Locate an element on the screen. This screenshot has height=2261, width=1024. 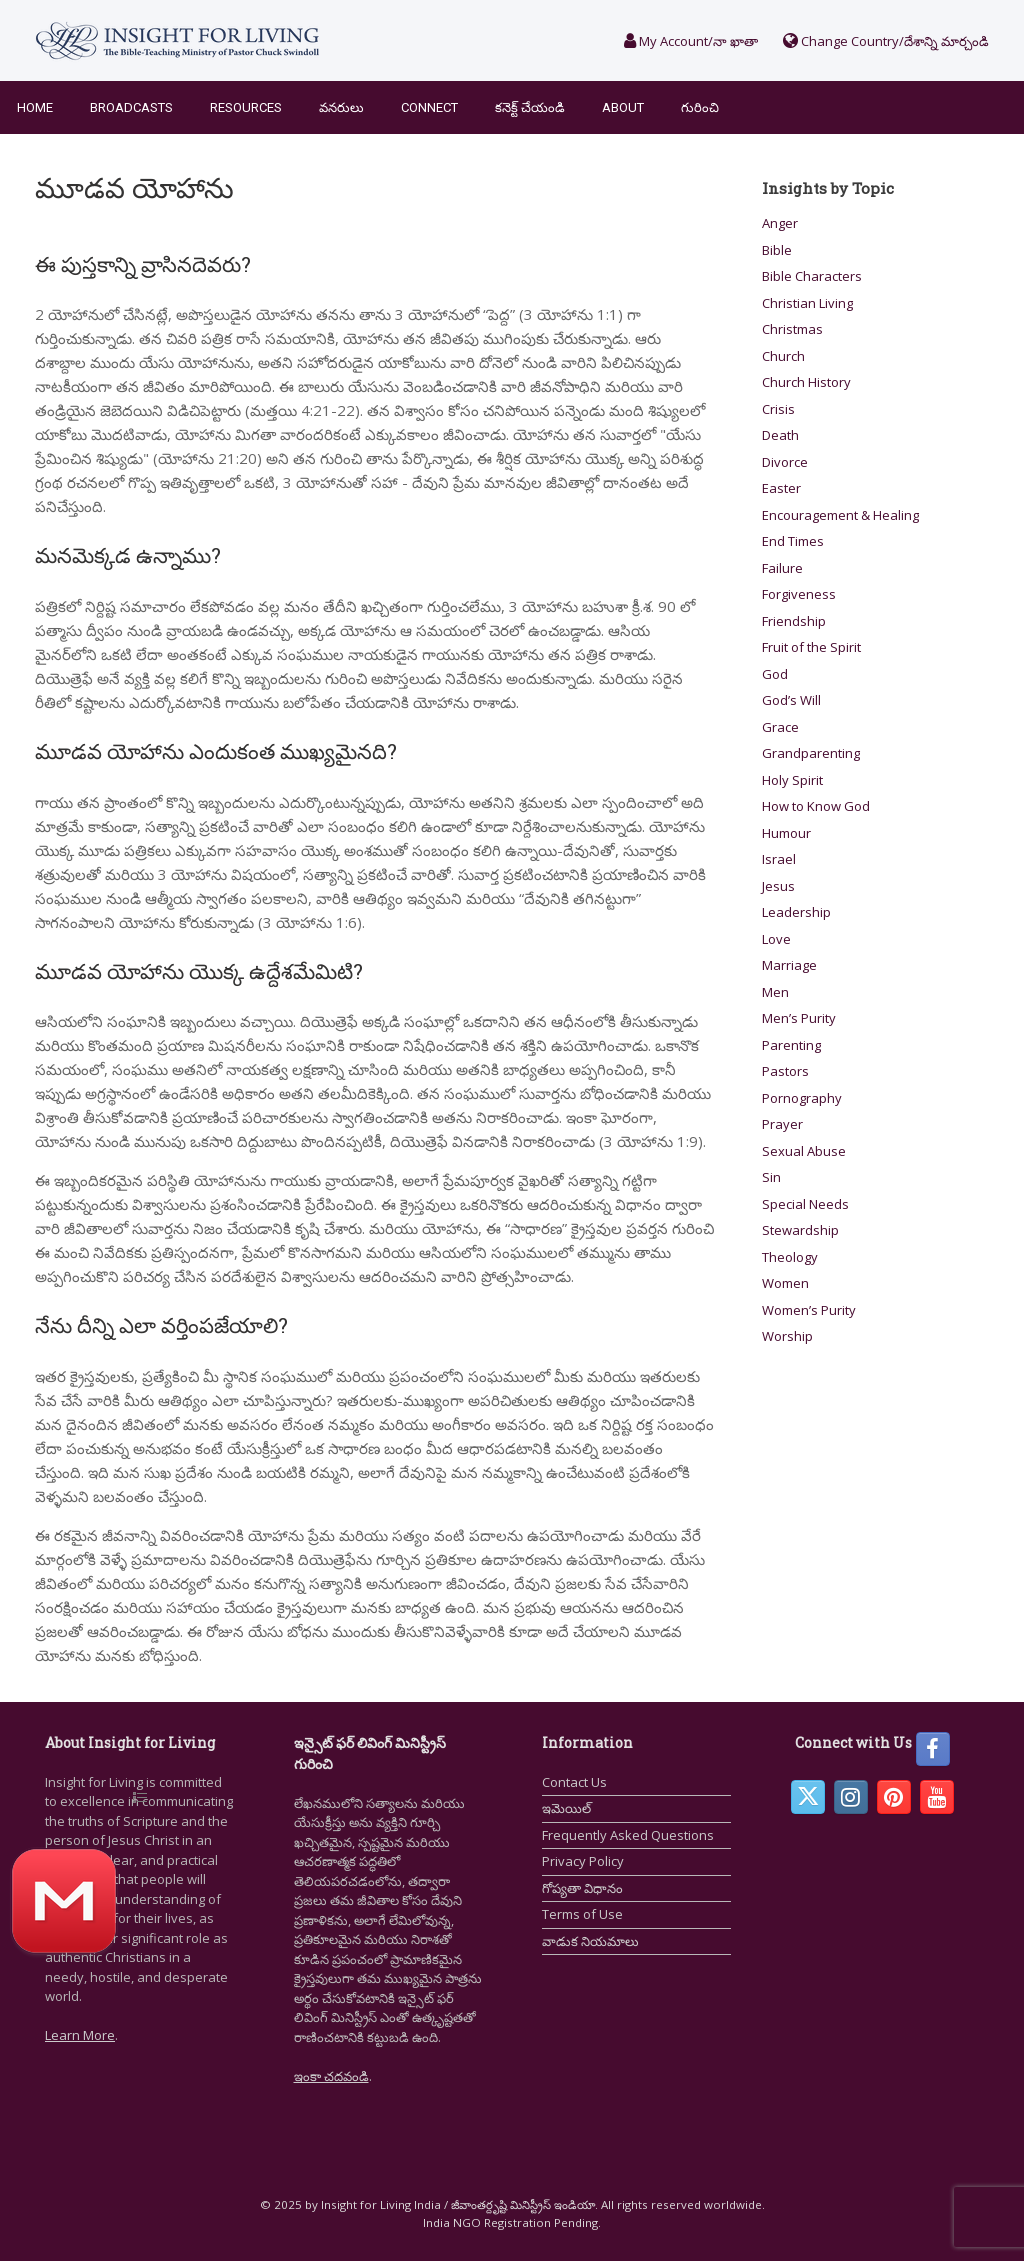
open the MEGA cloud storage app is located at coordinates (64, 1901).